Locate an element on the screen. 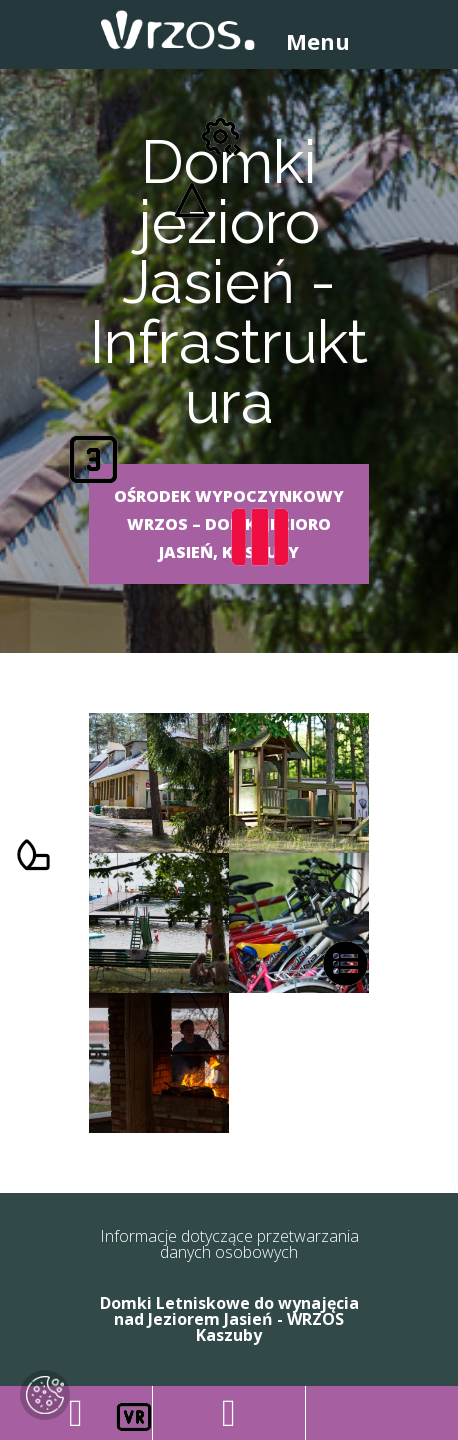  indicates change or difference in a value is located at coordinates (192, 200).